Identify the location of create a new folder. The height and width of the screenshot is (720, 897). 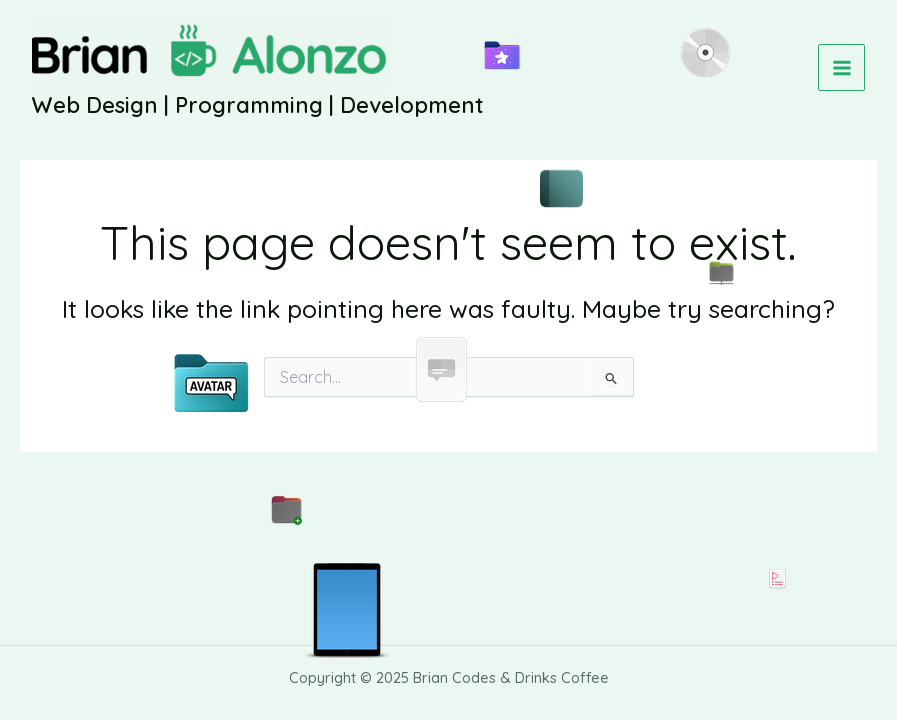
(286, 509).